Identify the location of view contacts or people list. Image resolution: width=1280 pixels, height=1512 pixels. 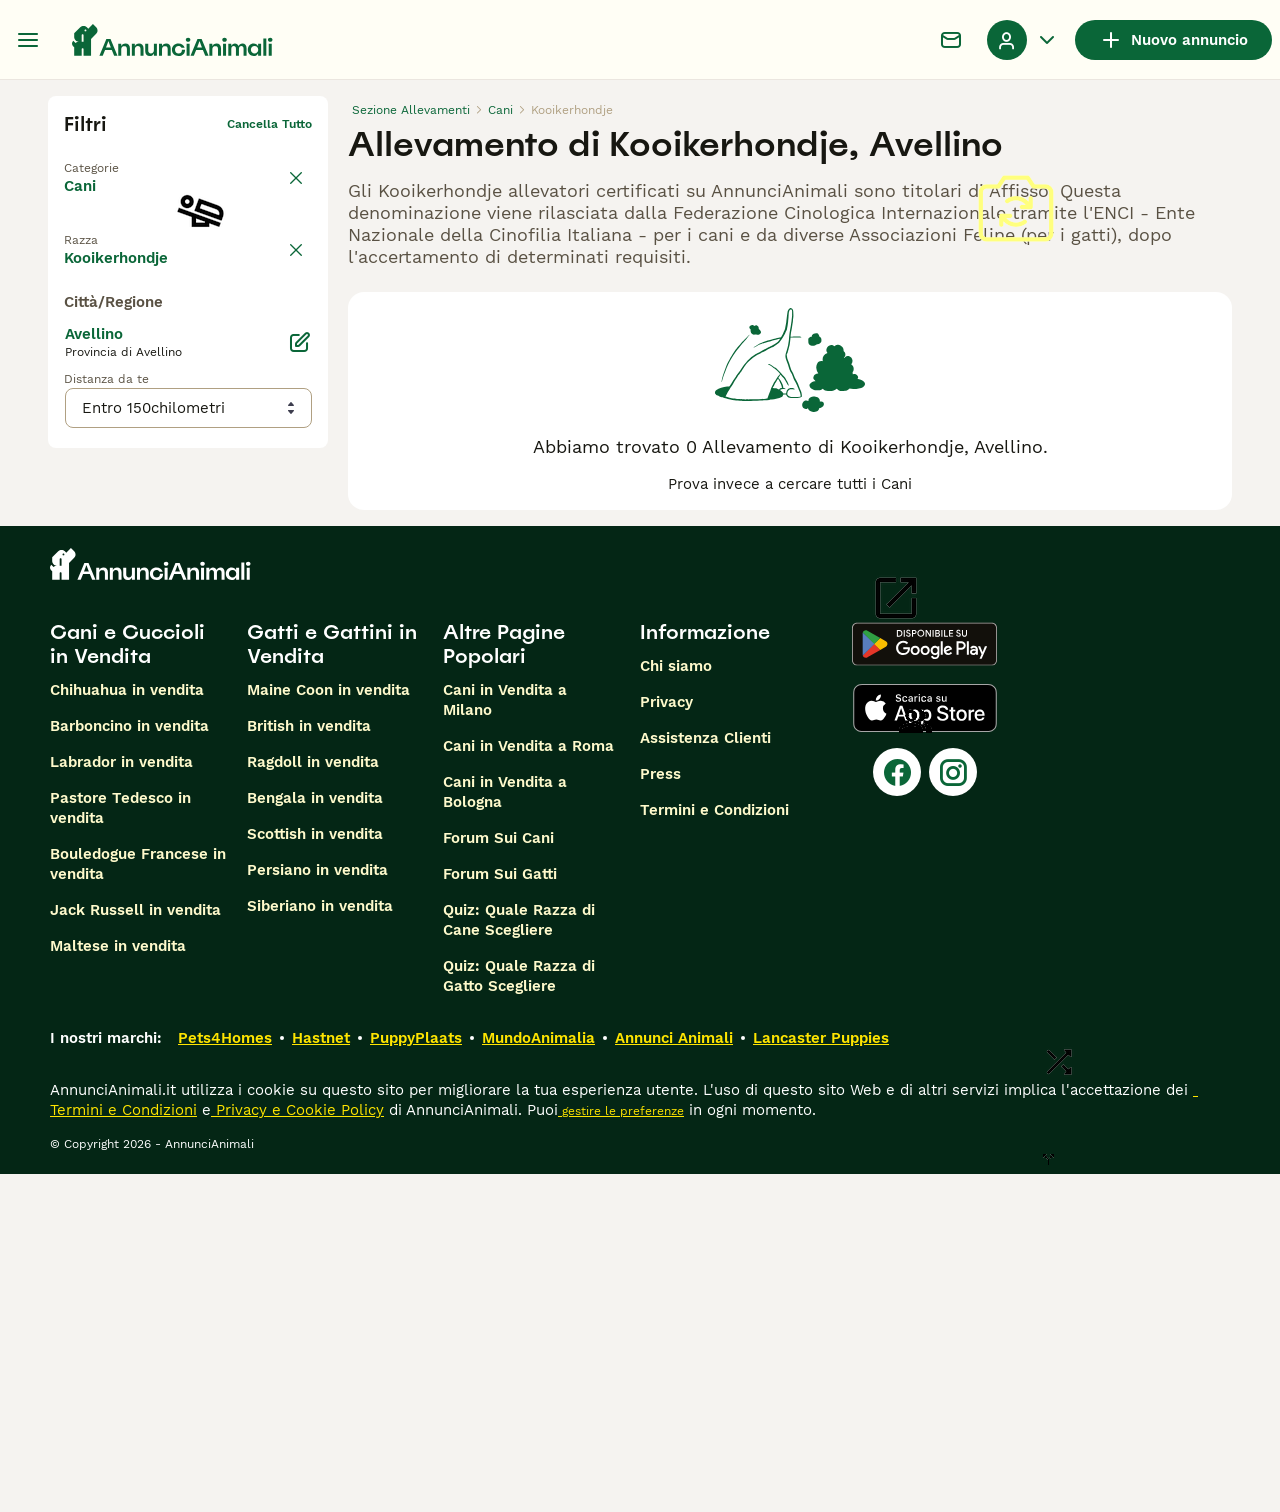
(915, 721).